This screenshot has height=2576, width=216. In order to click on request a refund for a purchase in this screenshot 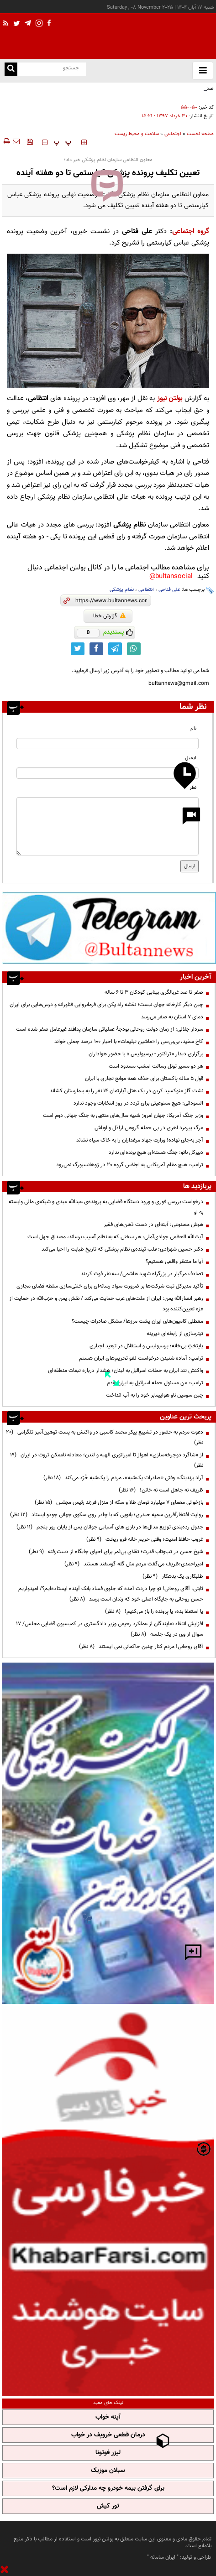, I will do `click(204, 2149)`.